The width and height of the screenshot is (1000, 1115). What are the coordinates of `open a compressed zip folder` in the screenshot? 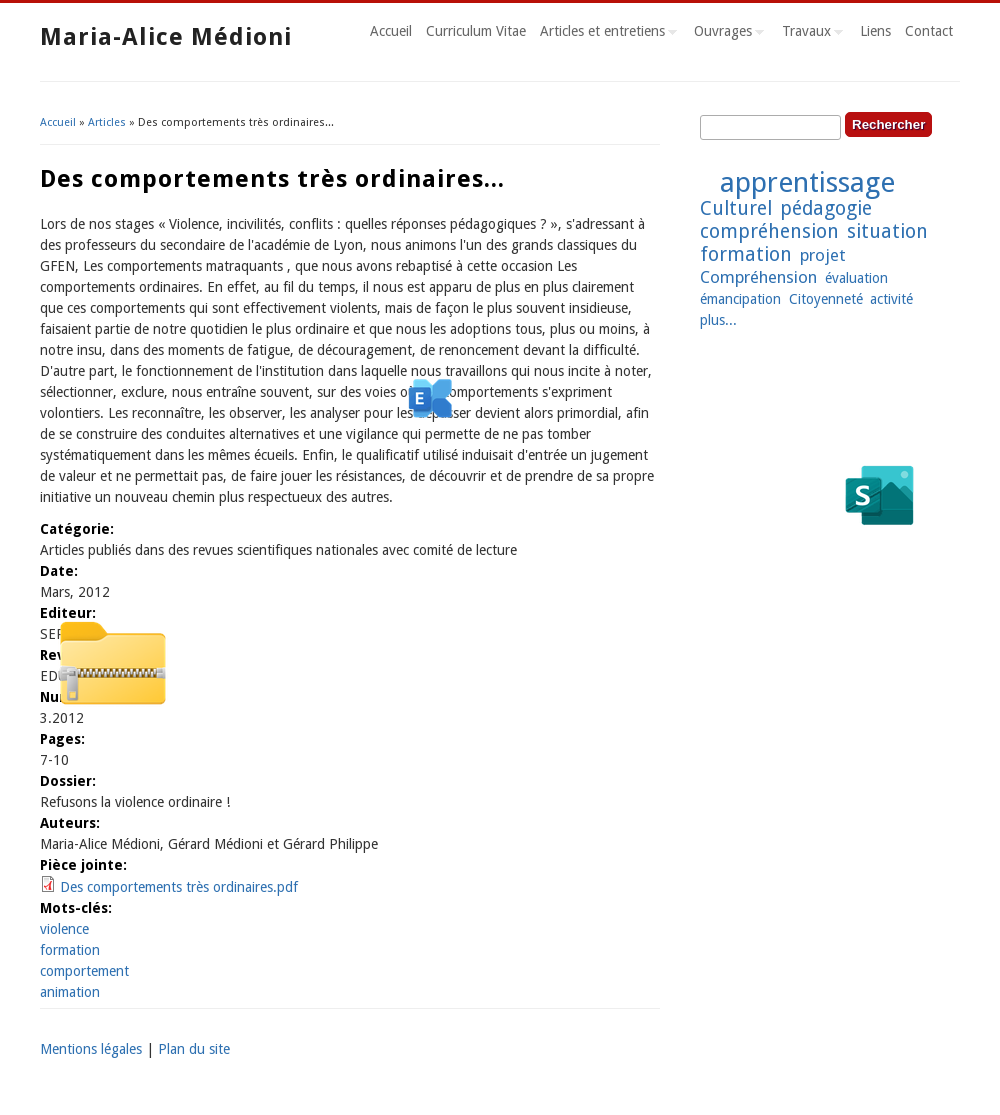 It's located at (113, 666).